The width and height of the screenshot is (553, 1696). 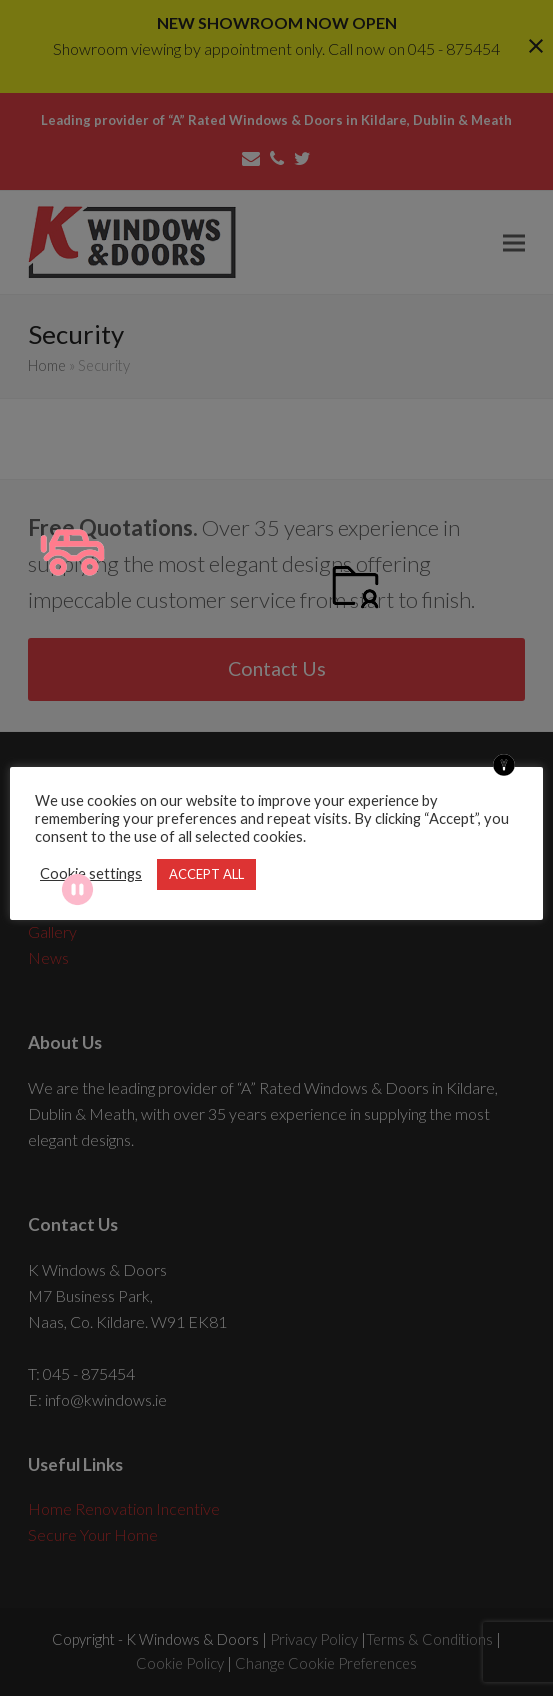 What do you see at coordinates (72, 552) in the screenshot?
I see `select SUV as vehicle type` at bounding box center [72, 552].